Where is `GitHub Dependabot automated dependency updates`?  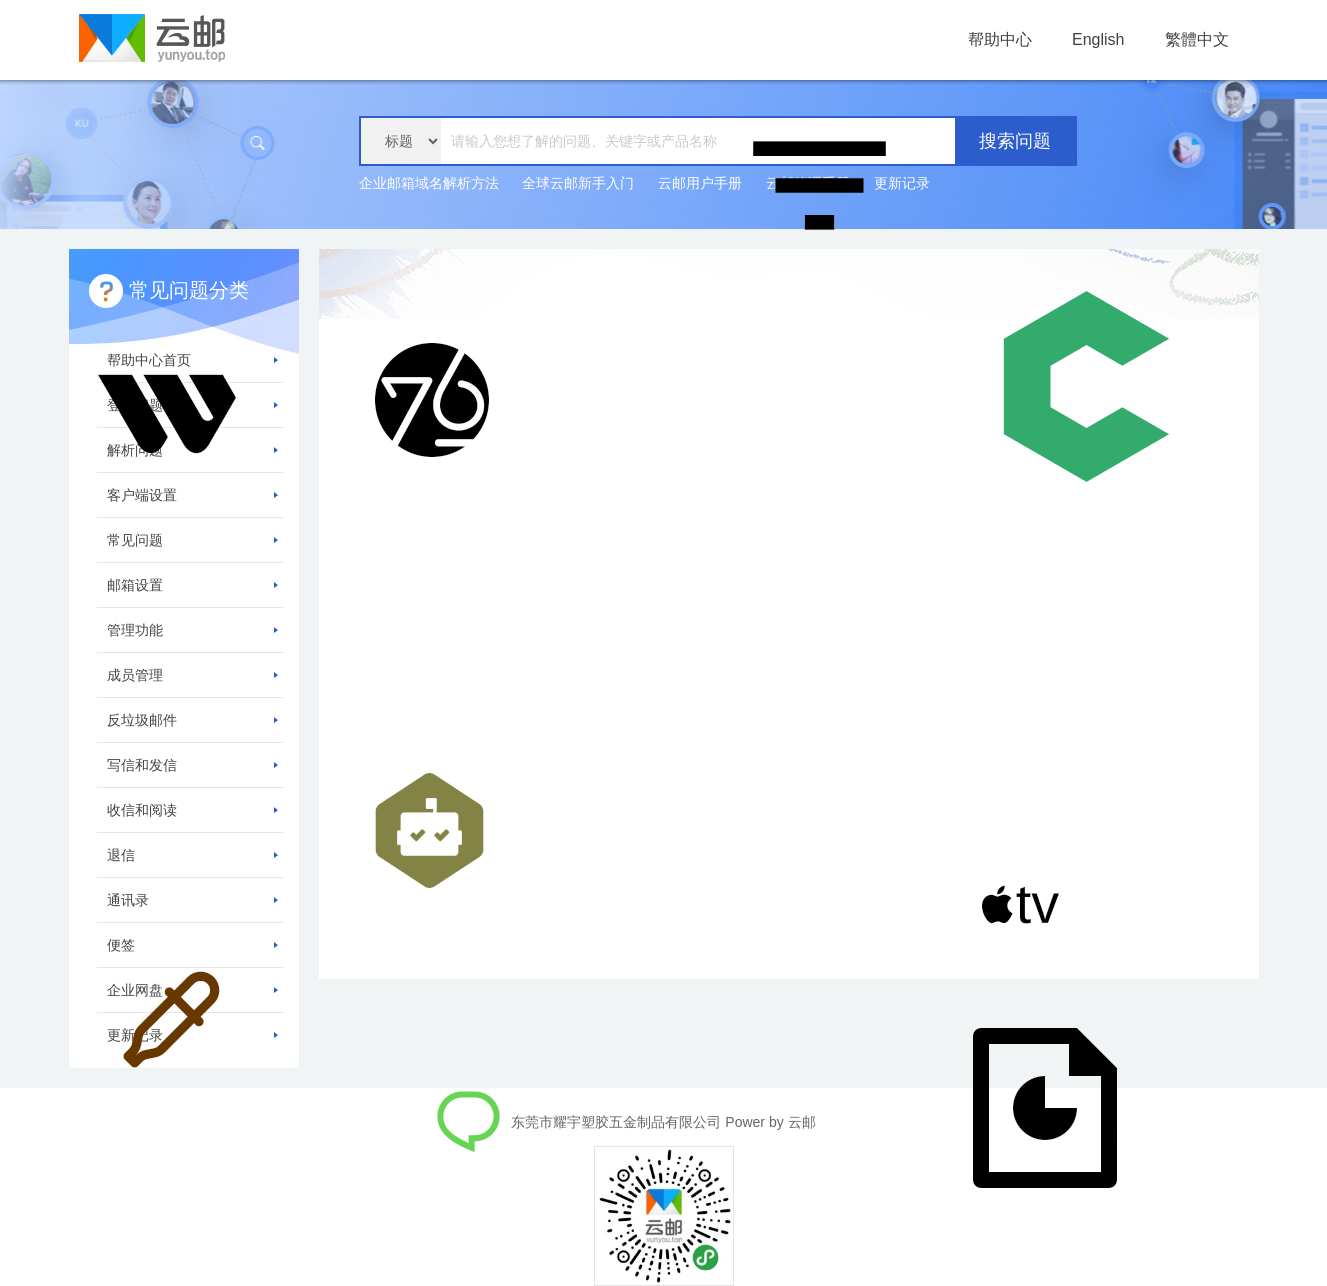
GitHub Dependabot automated dependency updates is located at coordinates (429, 830).